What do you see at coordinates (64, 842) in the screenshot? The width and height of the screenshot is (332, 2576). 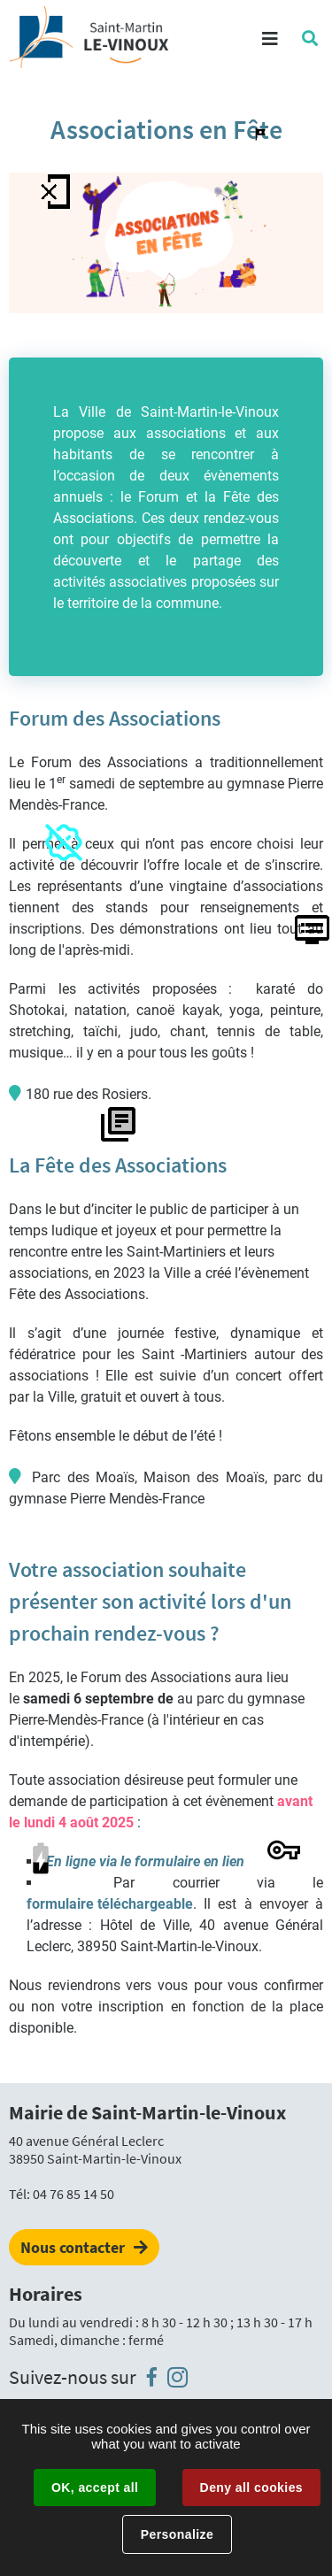 I see `indicates no discount available` at bounding box center [64, 842].